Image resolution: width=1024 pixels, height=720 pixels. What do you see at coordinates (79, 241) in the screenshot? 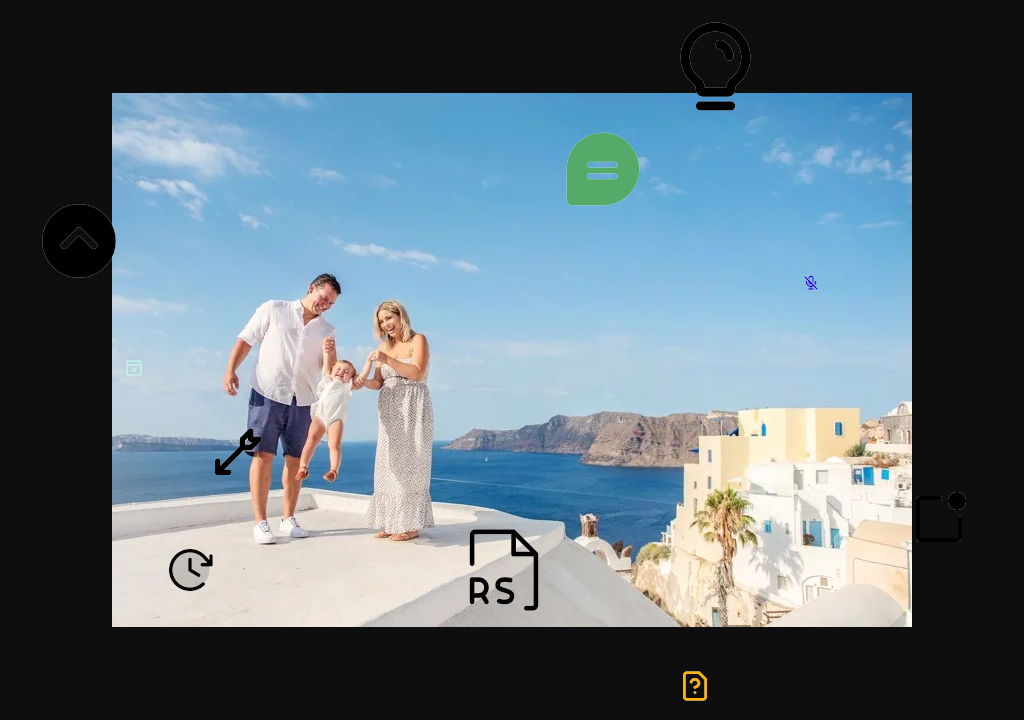
I see `scroll to top of page` at bounding box center [79, 241].